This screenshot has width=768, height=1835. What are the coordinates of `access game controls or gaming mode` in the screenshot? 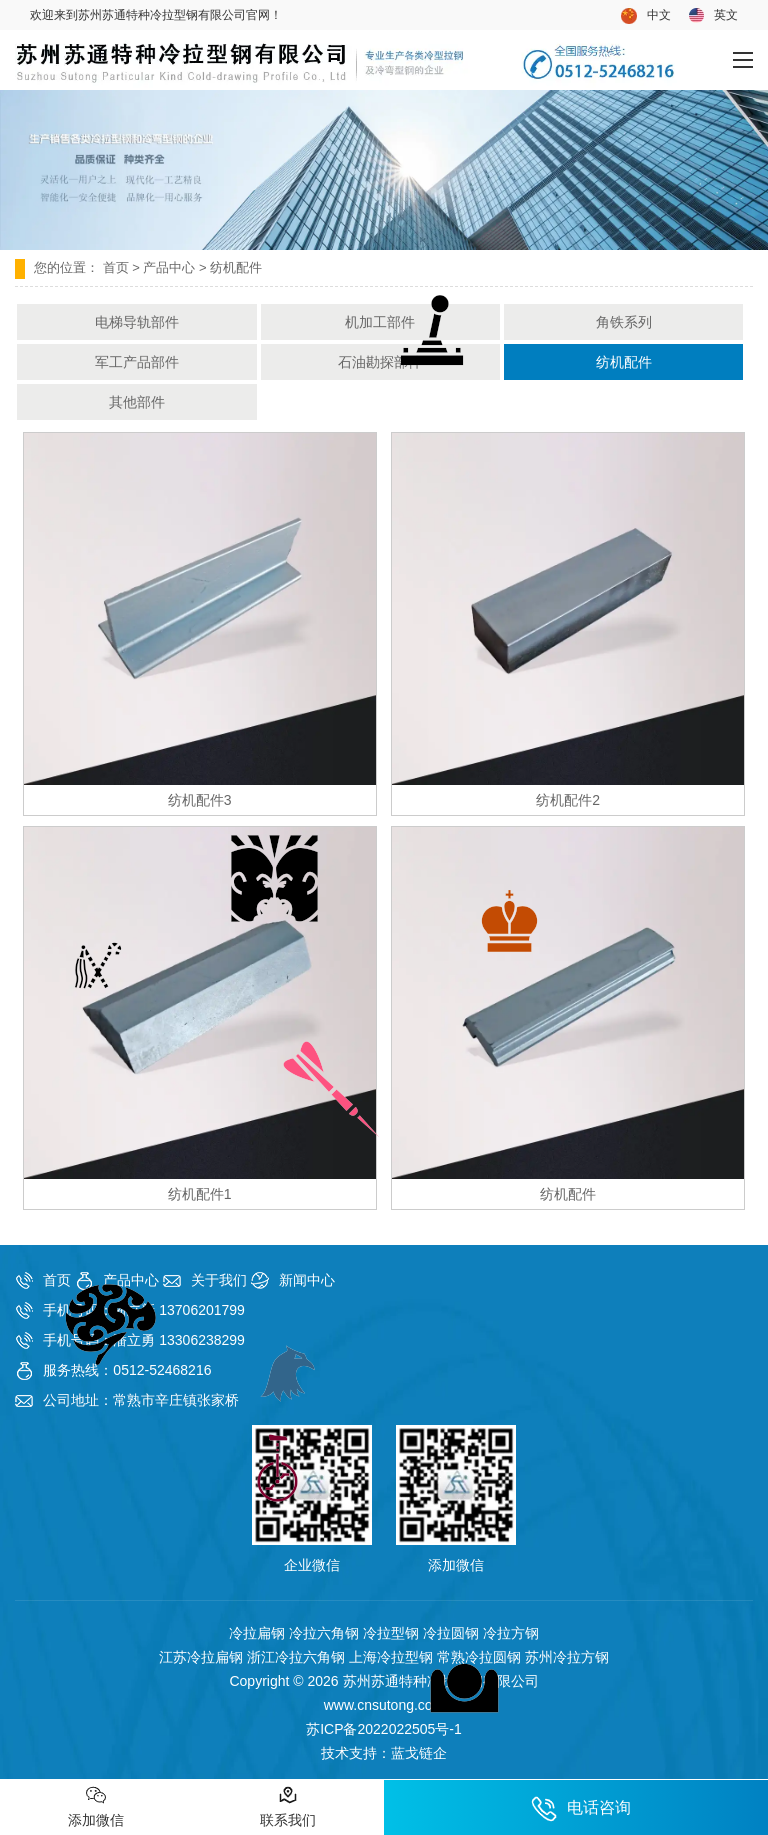 It's located at (432, 329).